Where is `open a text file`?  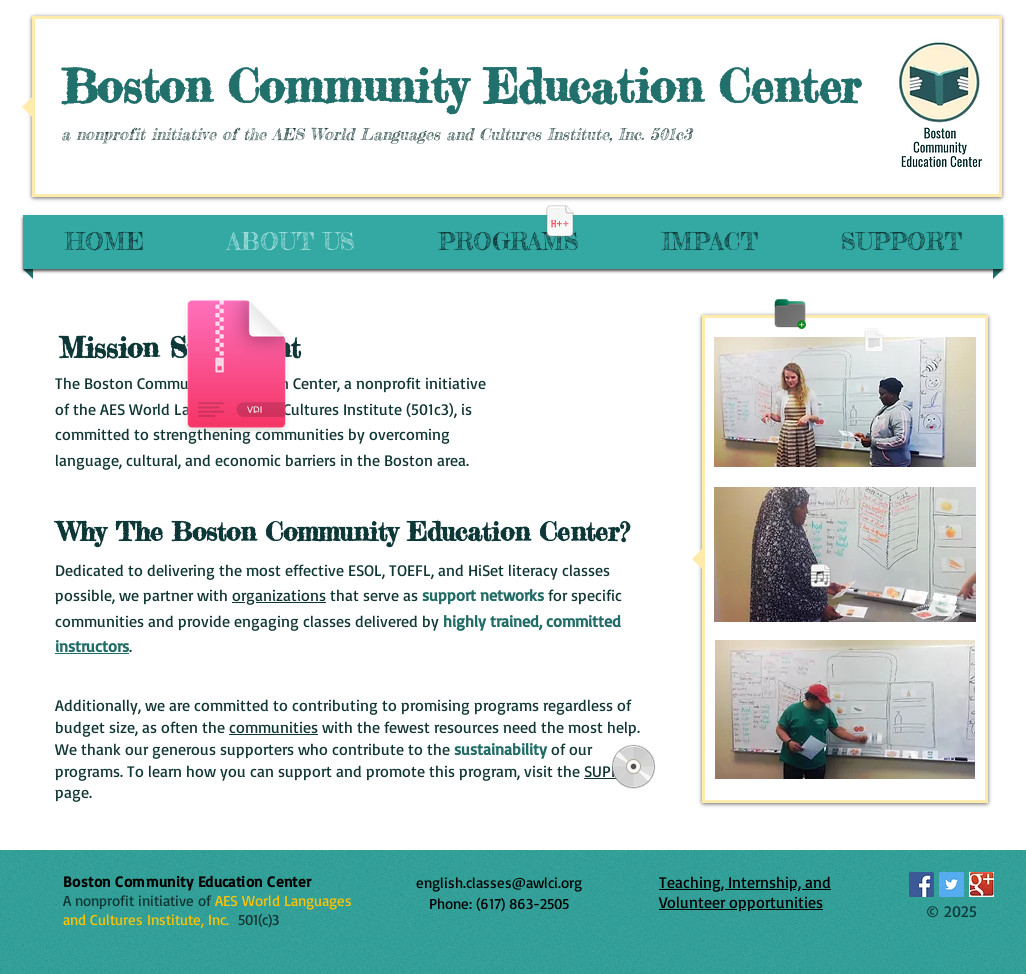 open a text file is located at coordinates (874, 340).